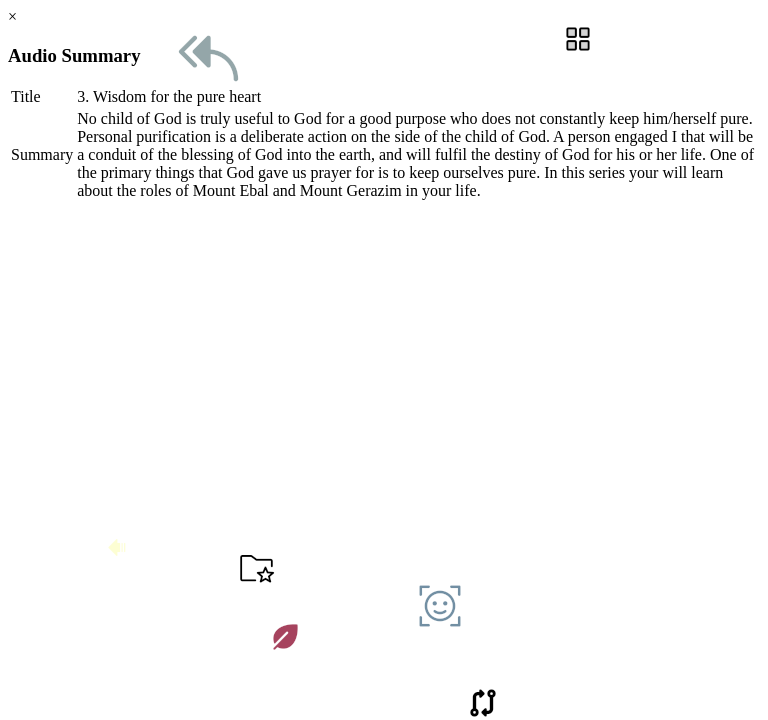 The width and height of the screenshot is (768, 720). What do you see at coordinates (256, 567) in the screenshot?
I see `access your starred or favorite folder` at bounding box center [256, 567].